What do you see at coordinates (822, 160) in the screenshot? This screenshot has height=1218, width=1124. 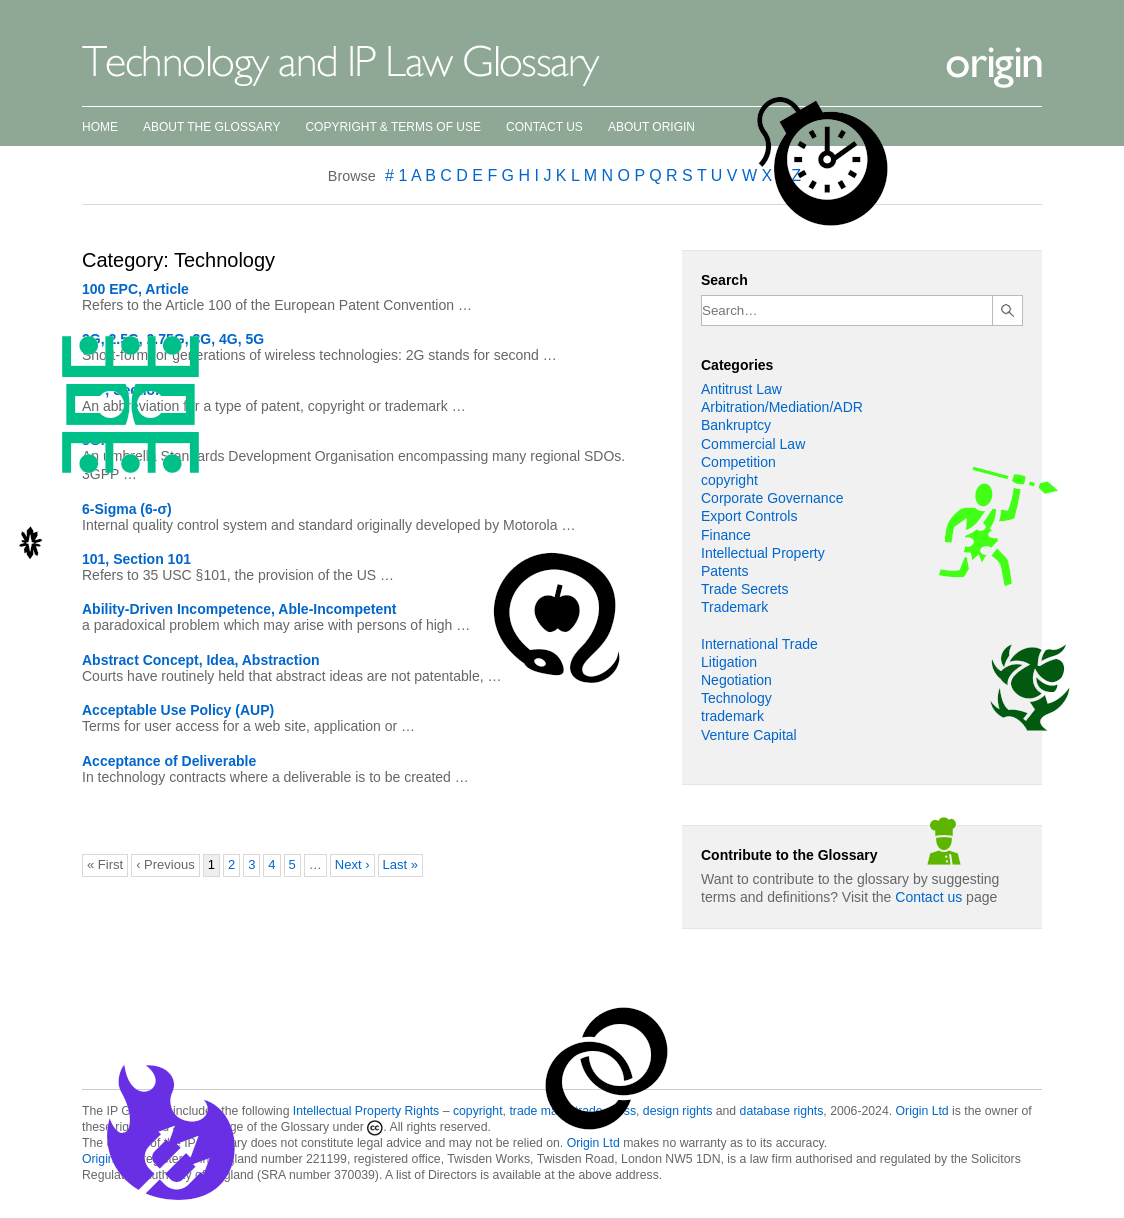 I see `indicates a timed event or countdown` at bounding box center [822, 160].